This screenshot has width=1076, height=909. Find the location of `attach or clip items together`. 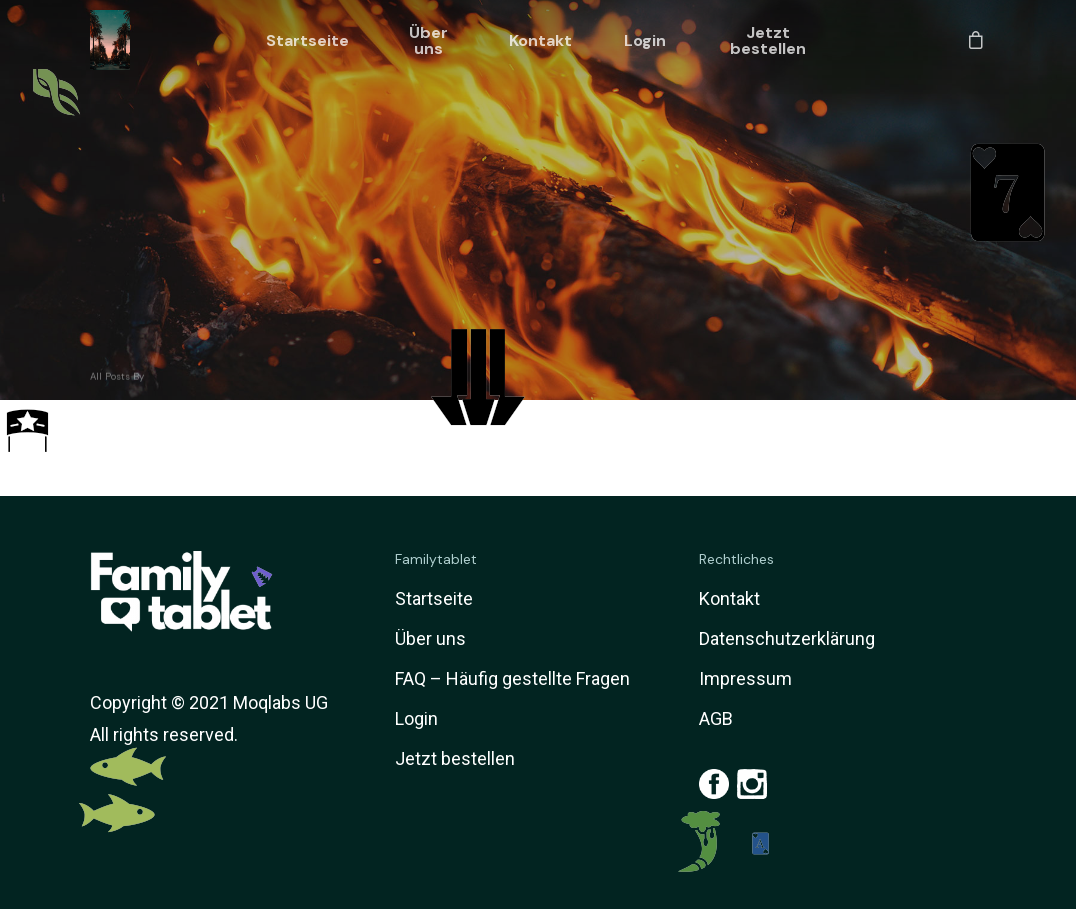

attach or clip items together is located at coordinates (262, 577).